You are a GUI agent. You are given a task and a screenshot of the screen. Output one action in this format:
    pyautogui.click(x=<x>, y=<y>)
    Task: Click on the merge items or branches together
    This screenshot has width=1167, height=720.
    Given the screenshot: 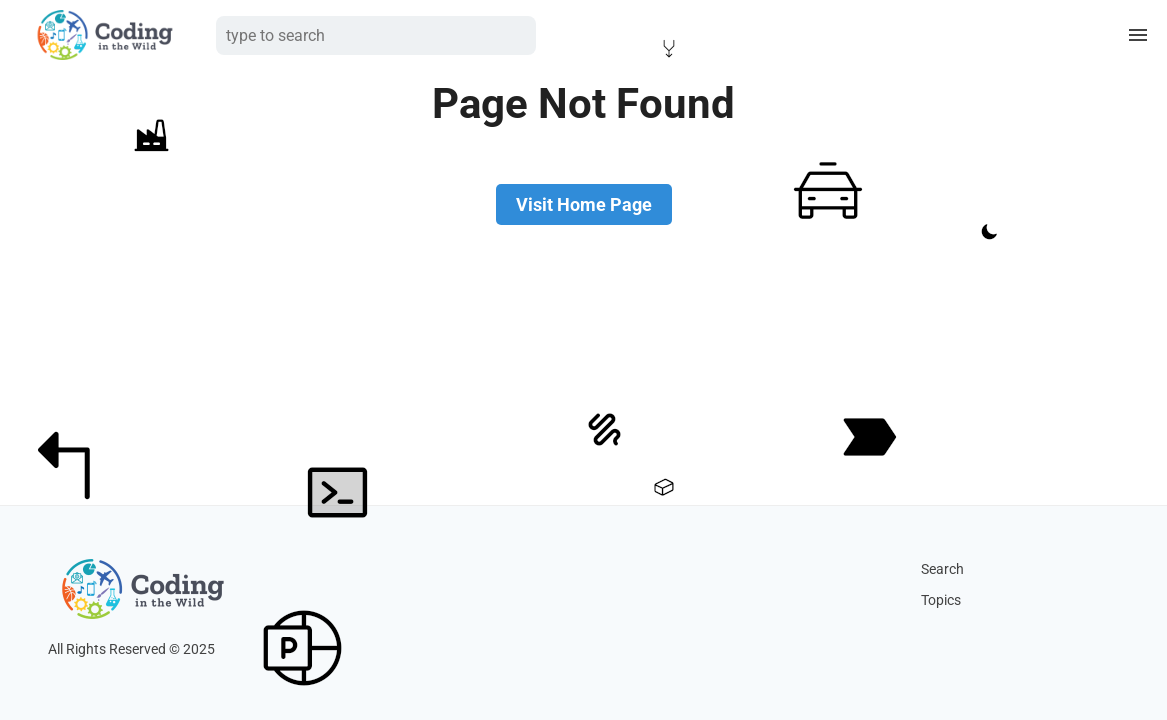 What is the action you would take?
    pyautogui.click(x=669, y=48)
    